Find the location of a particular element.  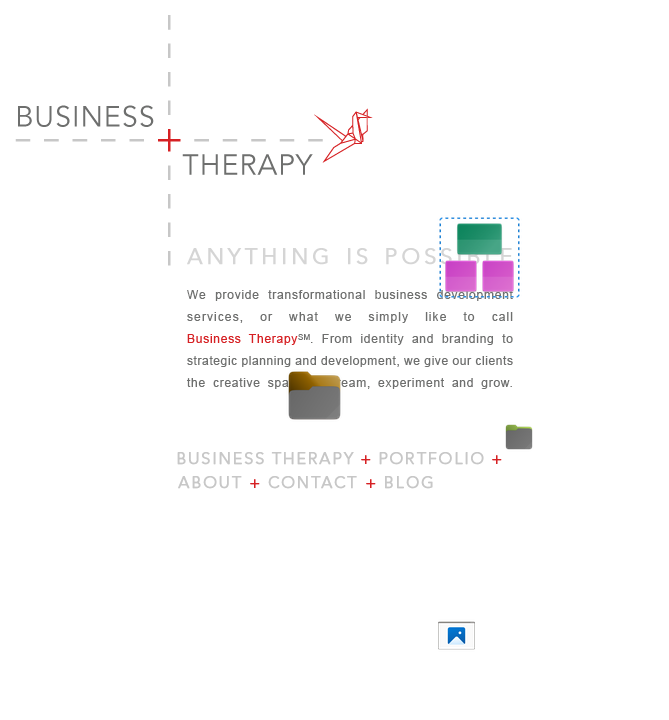

select all items in the current view is located at coordinates (479, 257).